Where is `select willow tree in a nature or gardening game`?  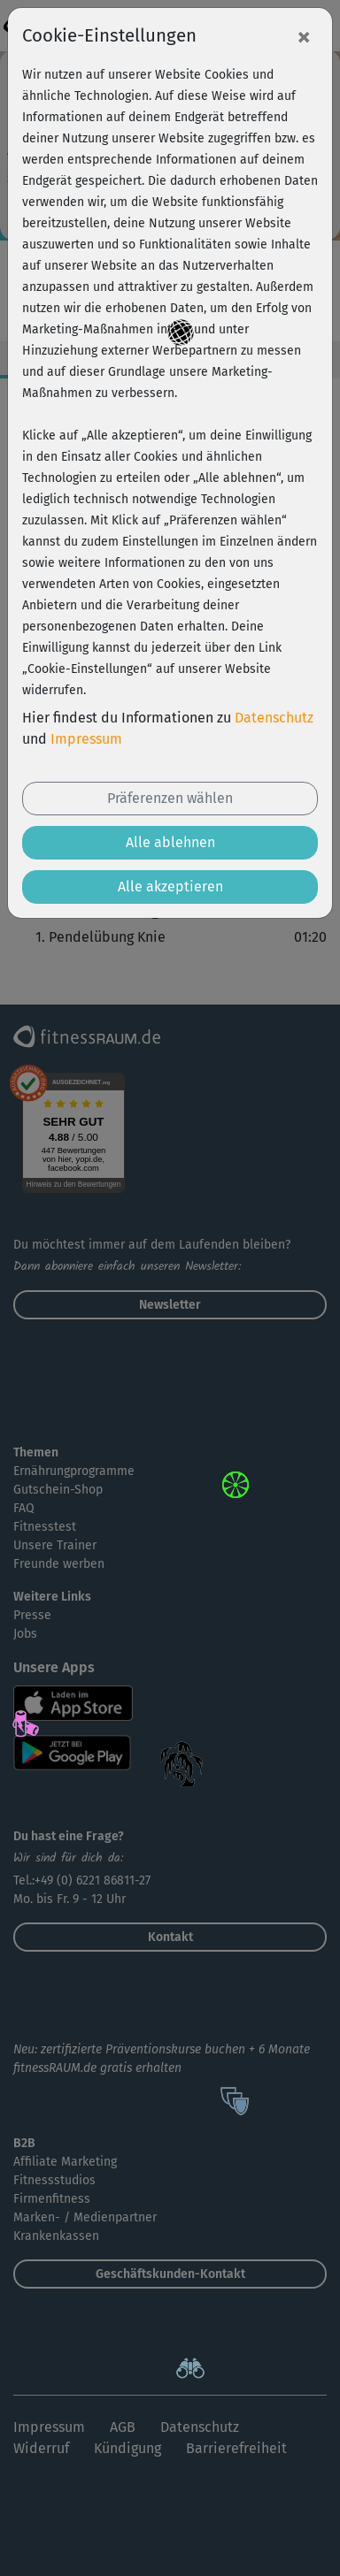
select willow tree in a nature or gardening game is located at coordinates (181, 1764).